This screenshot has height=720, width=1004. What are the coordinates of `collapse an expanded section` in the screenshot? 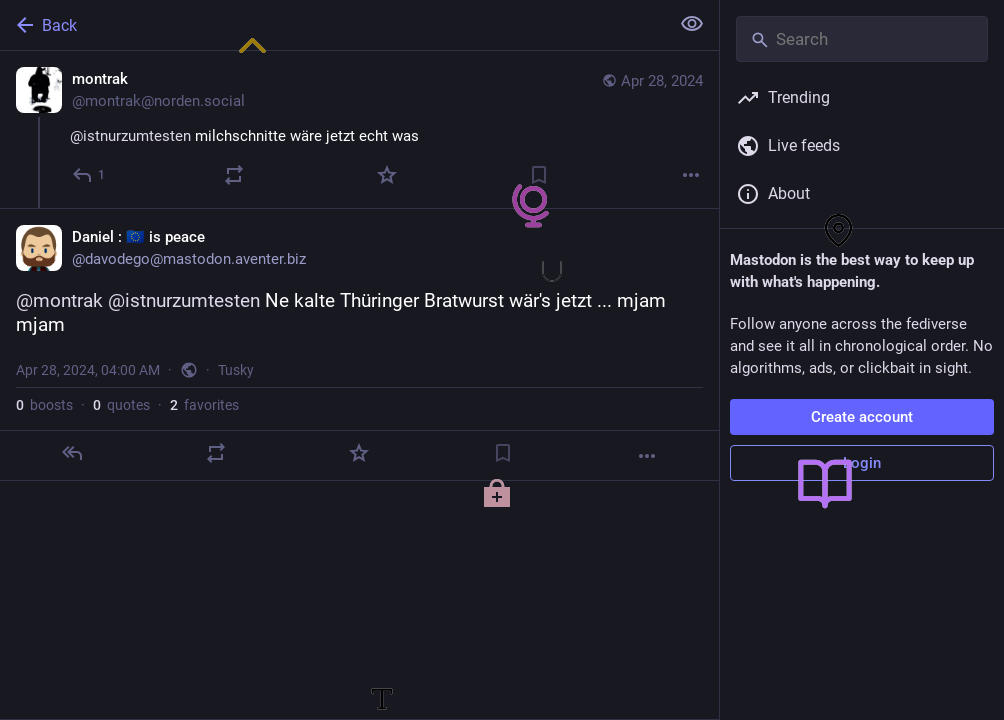 It's located at (252, 45).